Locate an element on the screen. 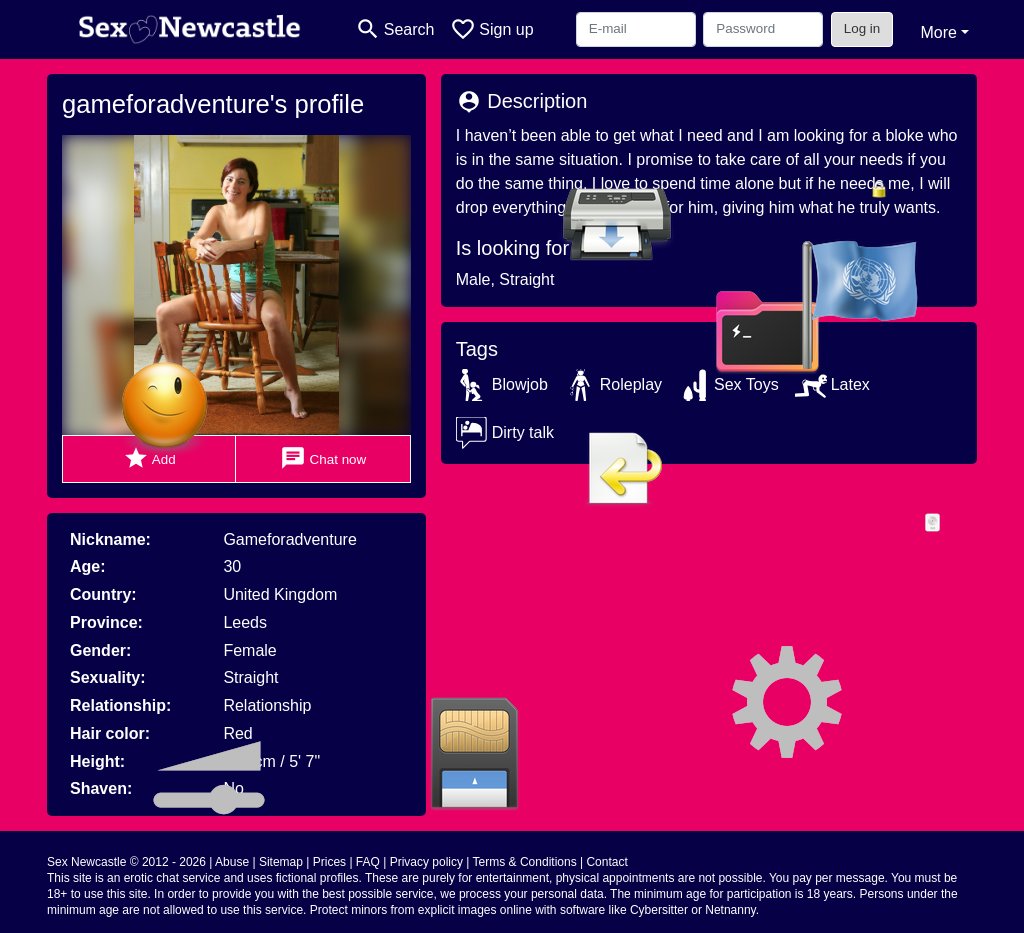  indicates a CD/DVD disc image file (.iso) is located at coordinates (932, 522).